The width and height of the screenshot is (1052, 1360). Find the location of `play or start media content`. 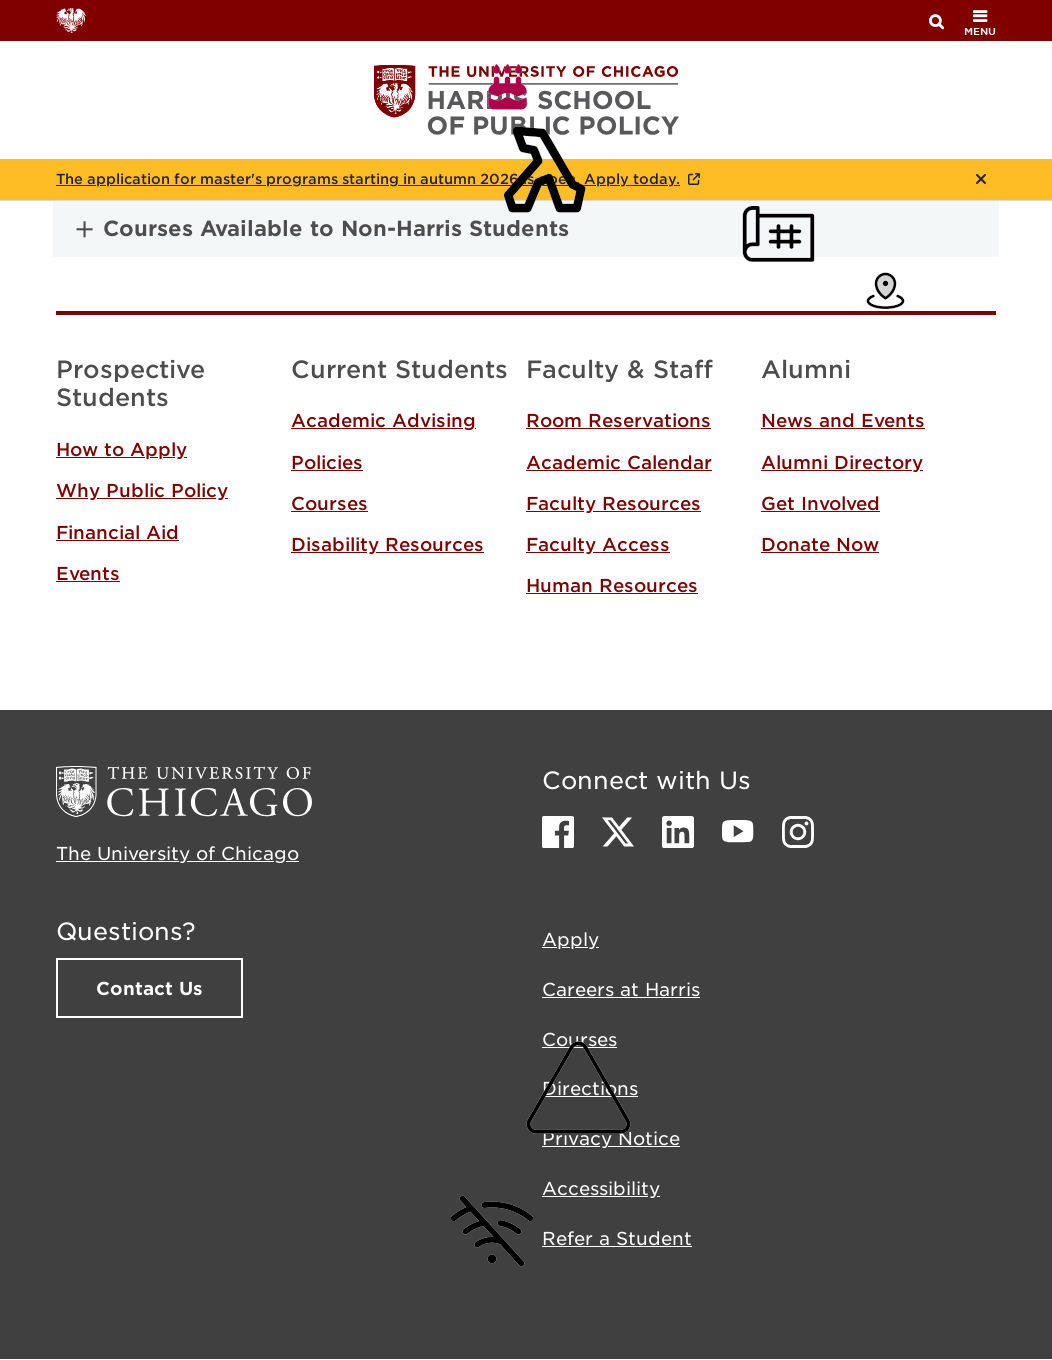

play or start media content is located at coordinates (578, 1089).